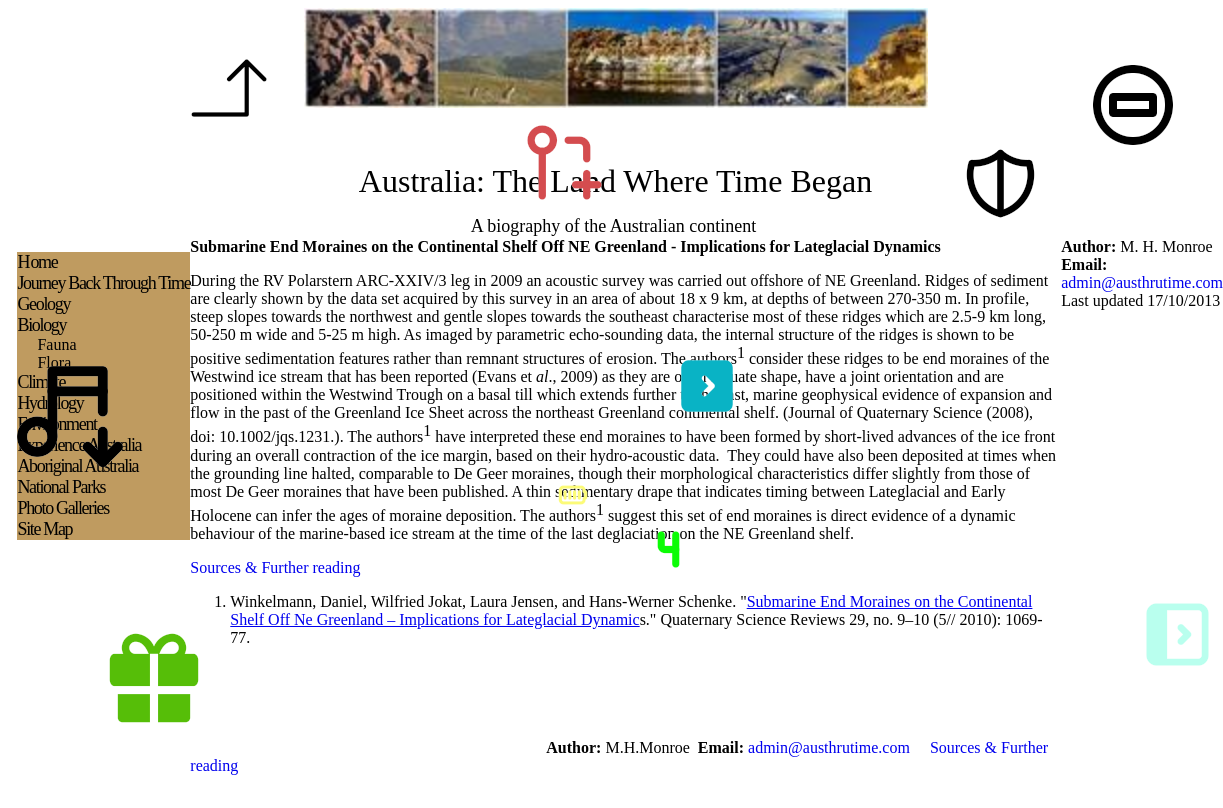 This screenshot has height=808, width=1223. Describe the element at coordinates (668, 549) in the screenshot. I see `indicates step 4 in a multi-step process` at that location.